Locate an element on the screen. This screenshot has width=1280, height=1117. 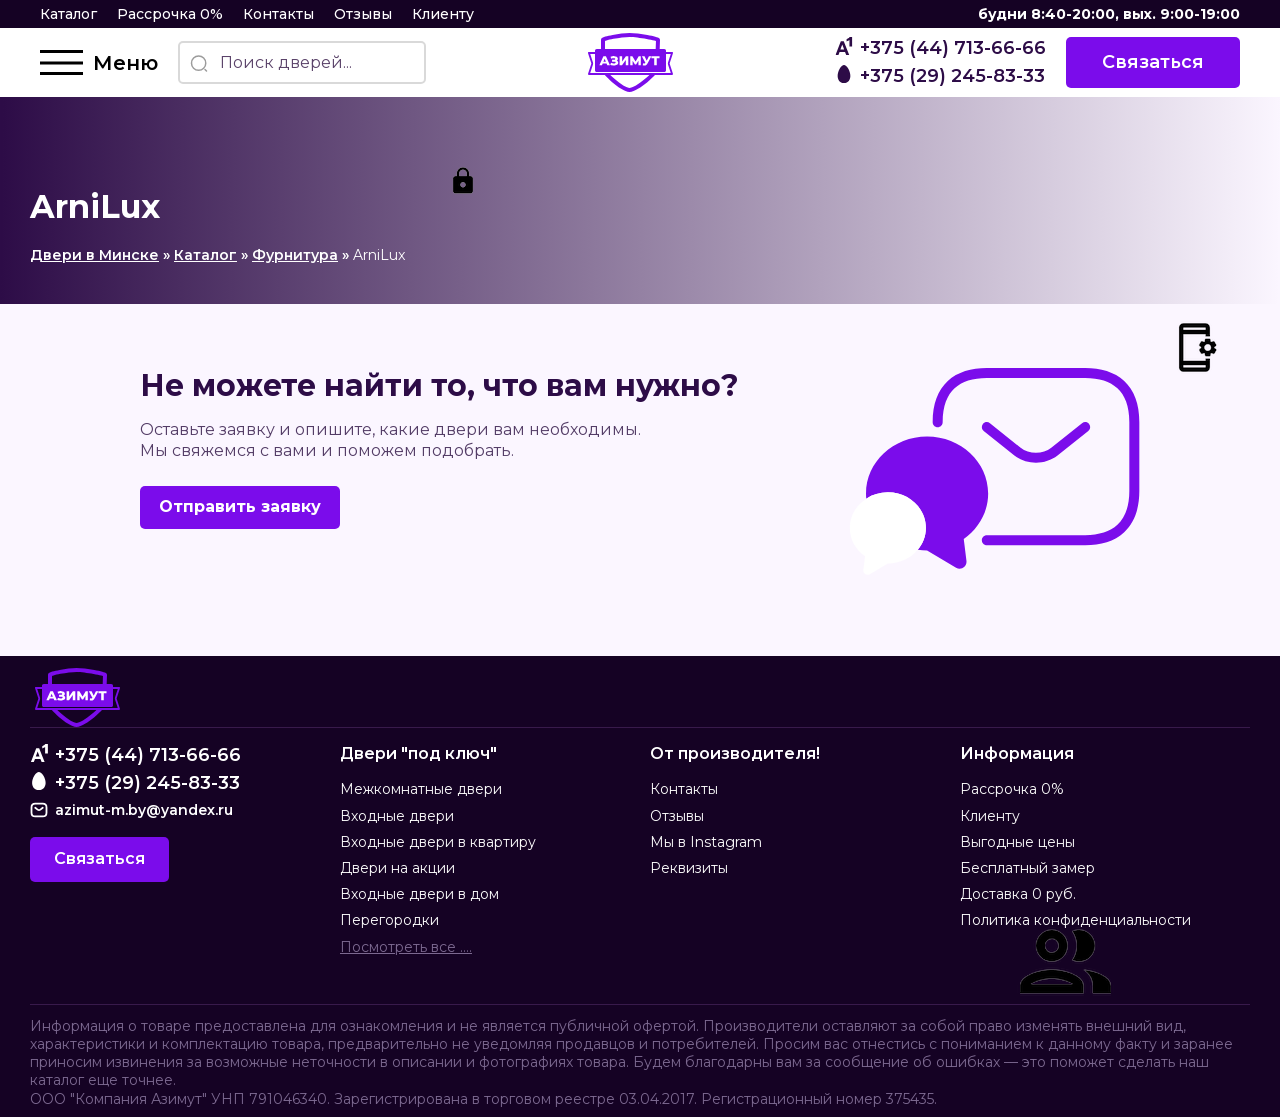
lock or secure this item is located at coordinates (463, 181).